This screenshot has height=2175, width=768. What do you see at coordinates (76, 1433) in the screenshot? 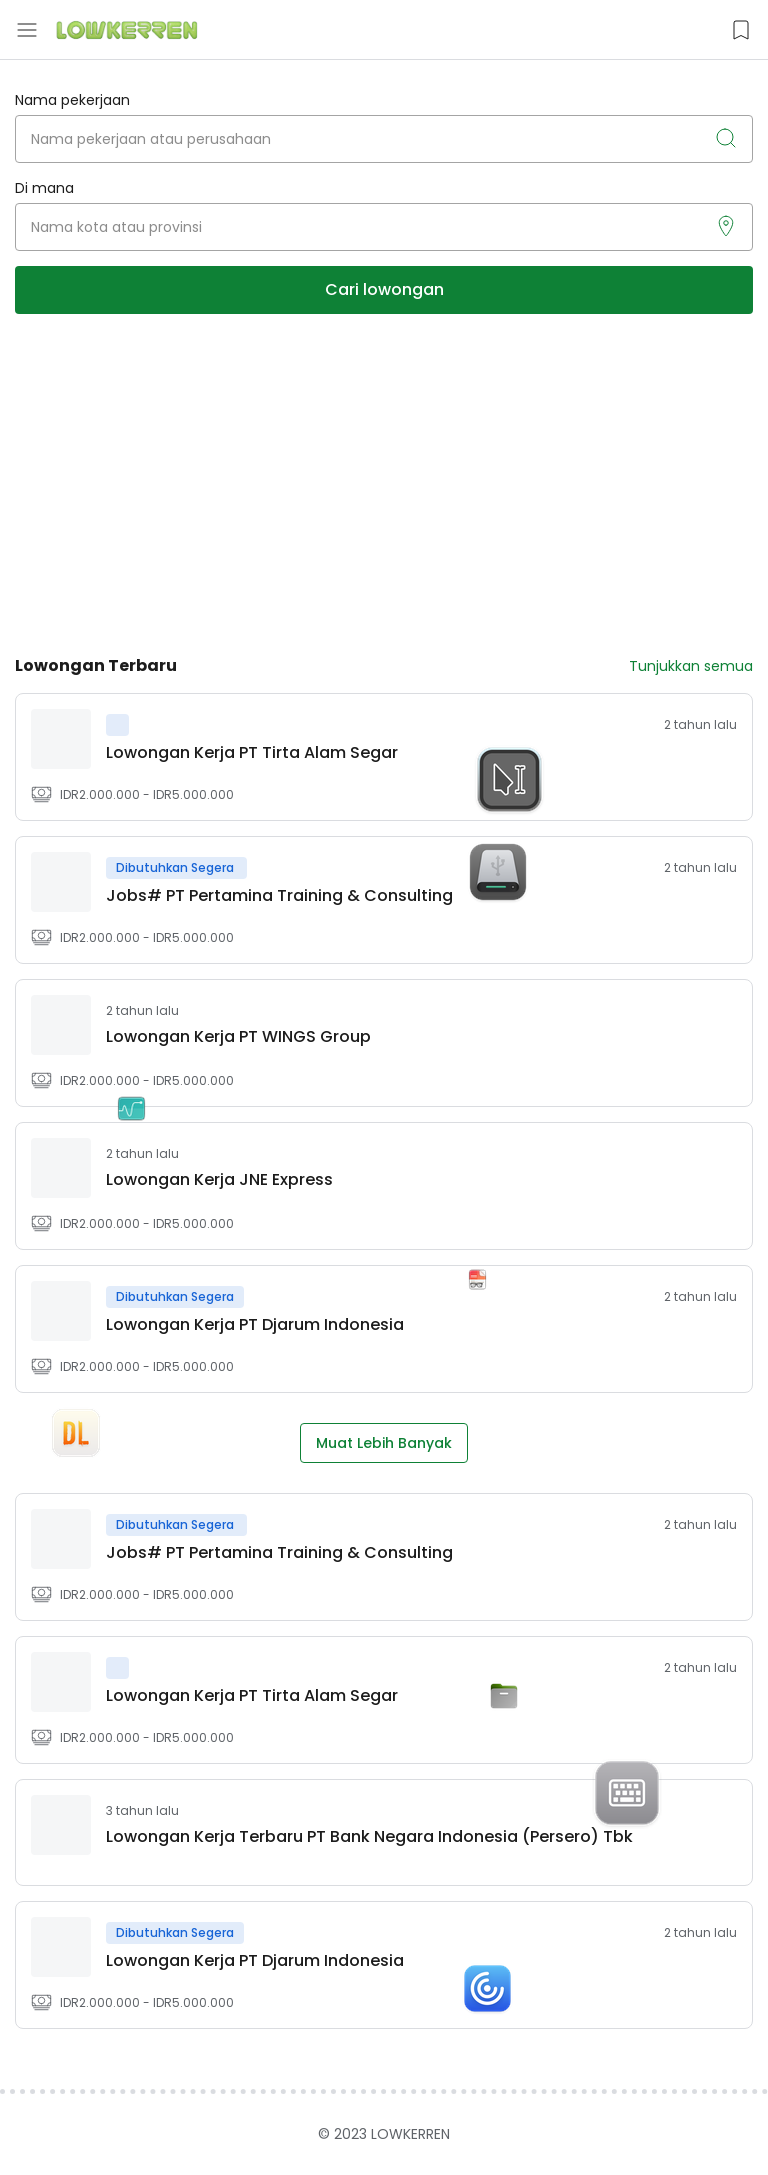
I see `launch dying light game` at bounding box center [76, 1433].